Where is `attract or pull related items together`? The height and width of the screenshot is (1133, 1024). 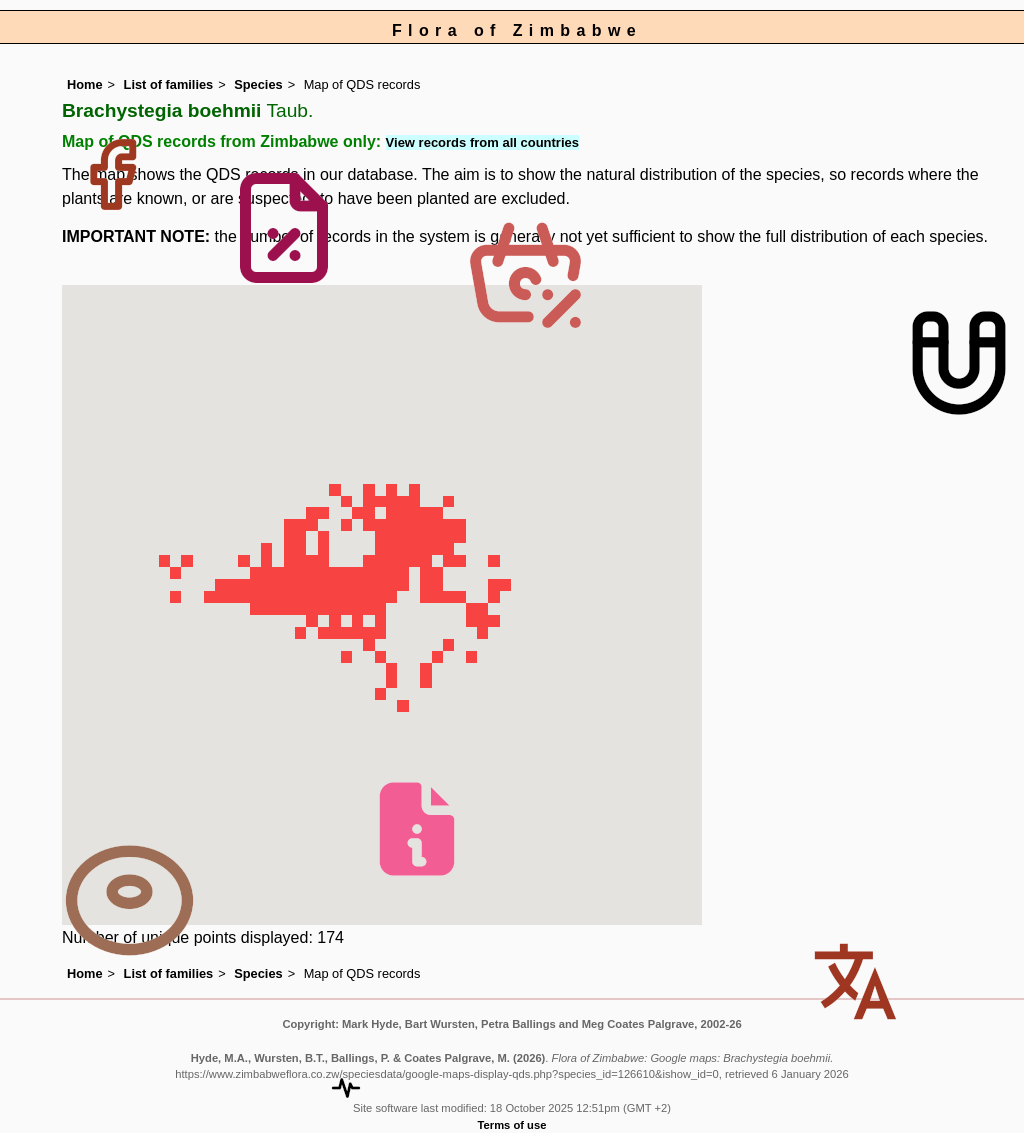
attract or pull related items together is located at coordinates (959, 363).